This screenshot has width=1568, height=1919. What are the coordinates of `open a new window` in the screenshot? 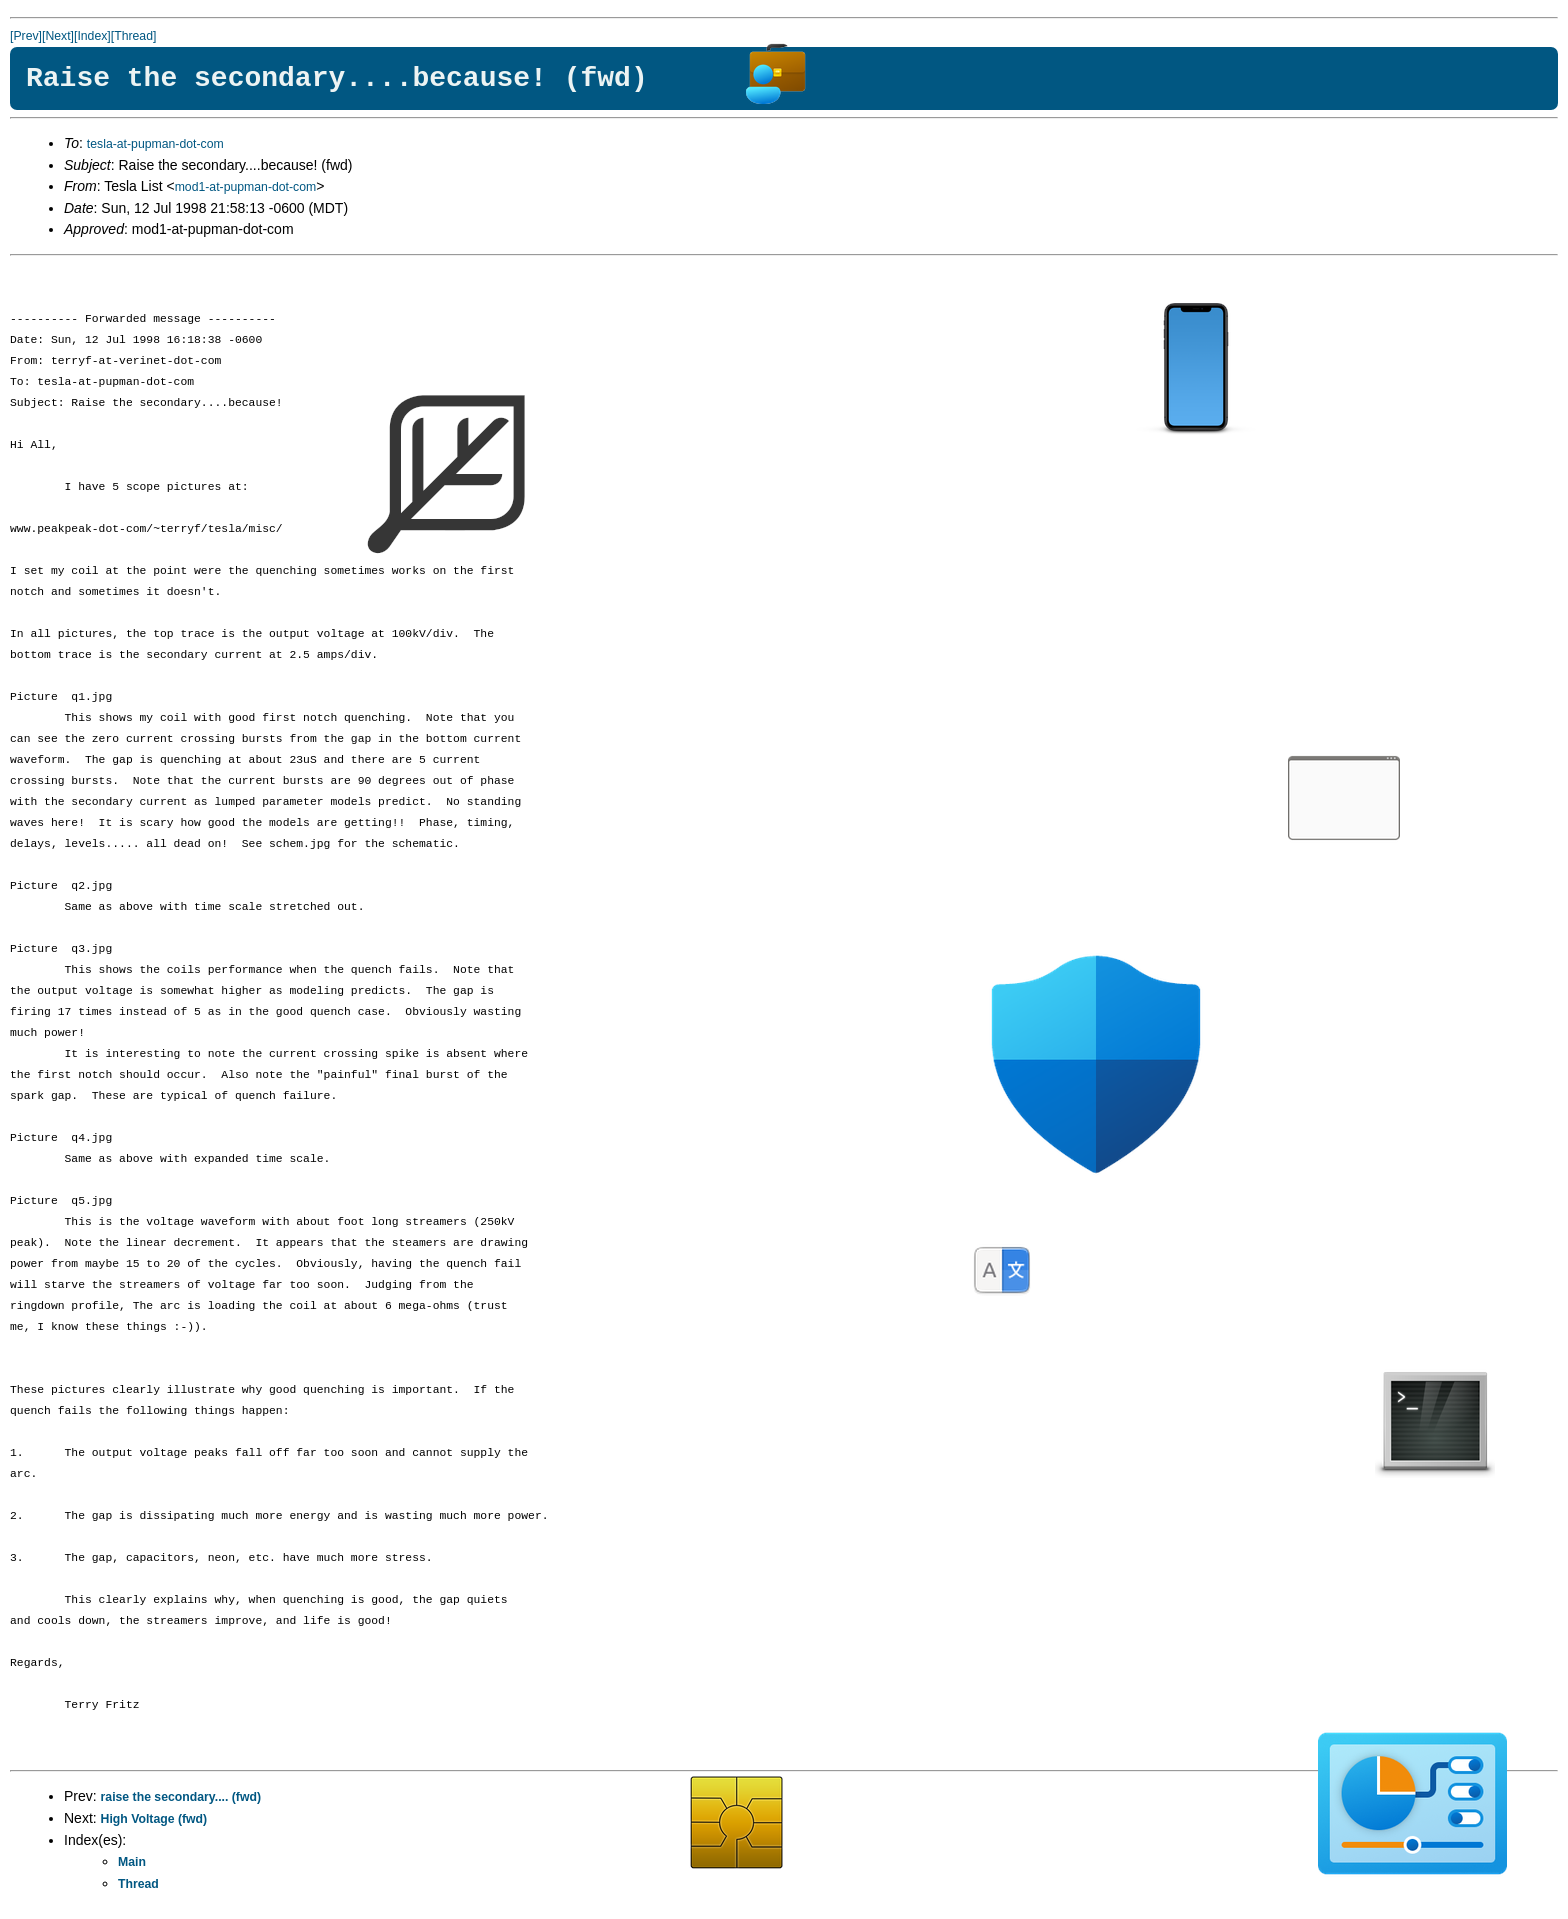 It's located at (1344, 798).